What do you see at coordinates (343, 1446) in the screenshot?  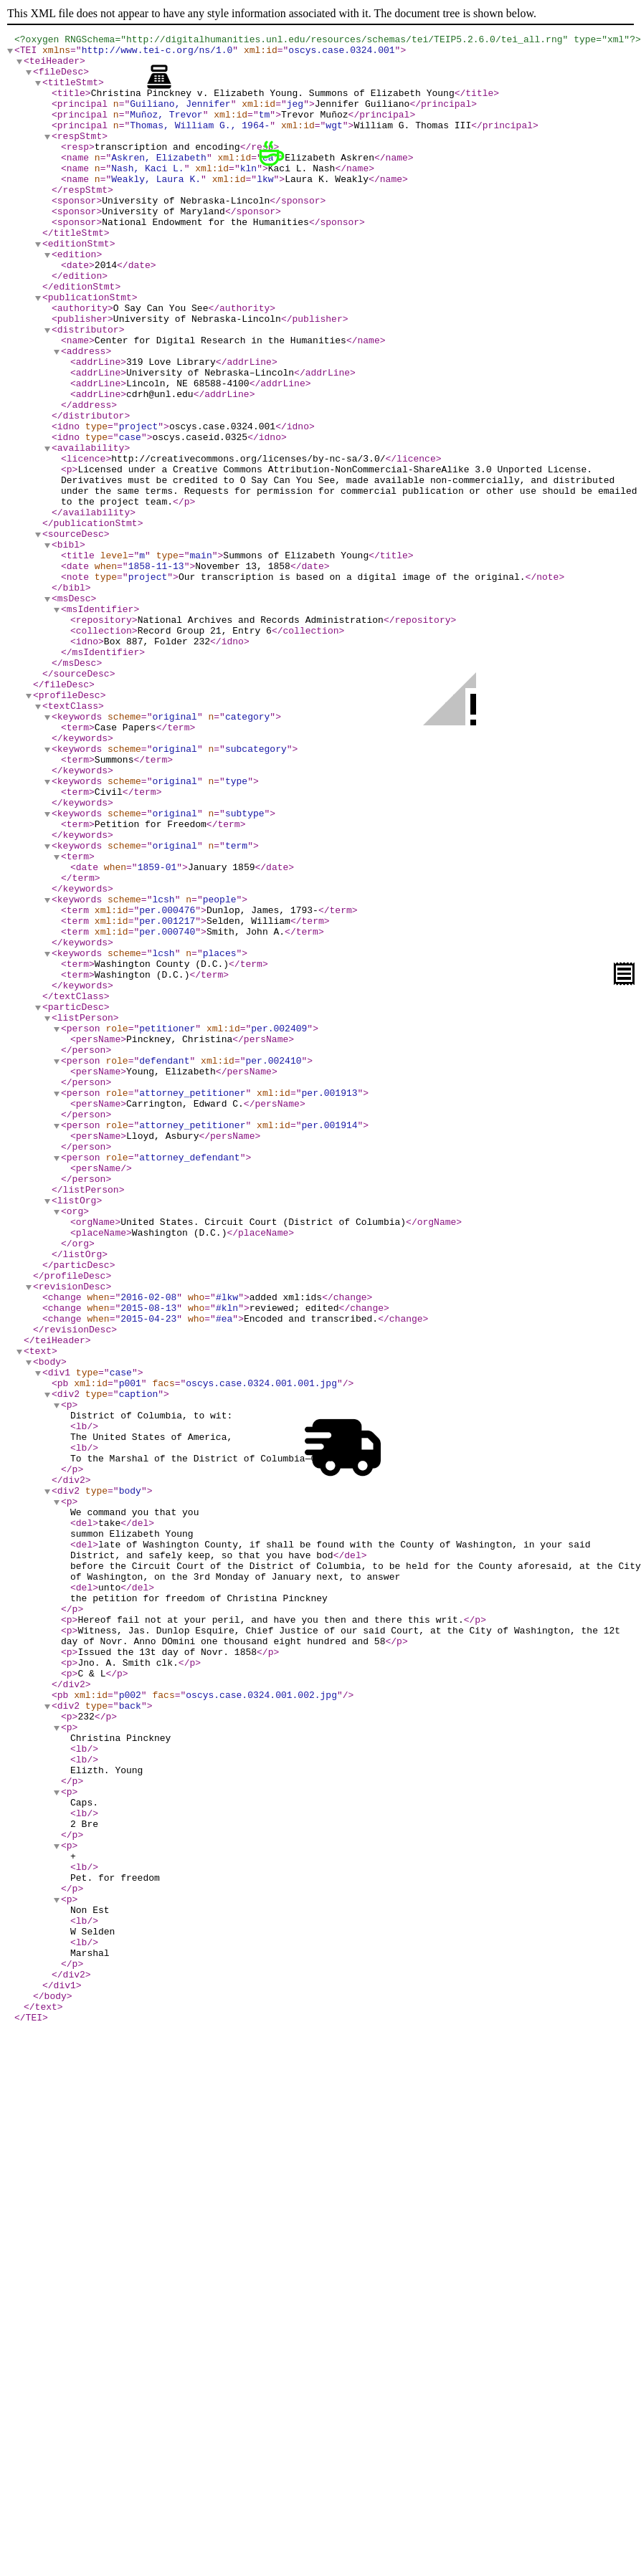 I see `indicates express or expedited shipping` at bounding box center [343, 1446].